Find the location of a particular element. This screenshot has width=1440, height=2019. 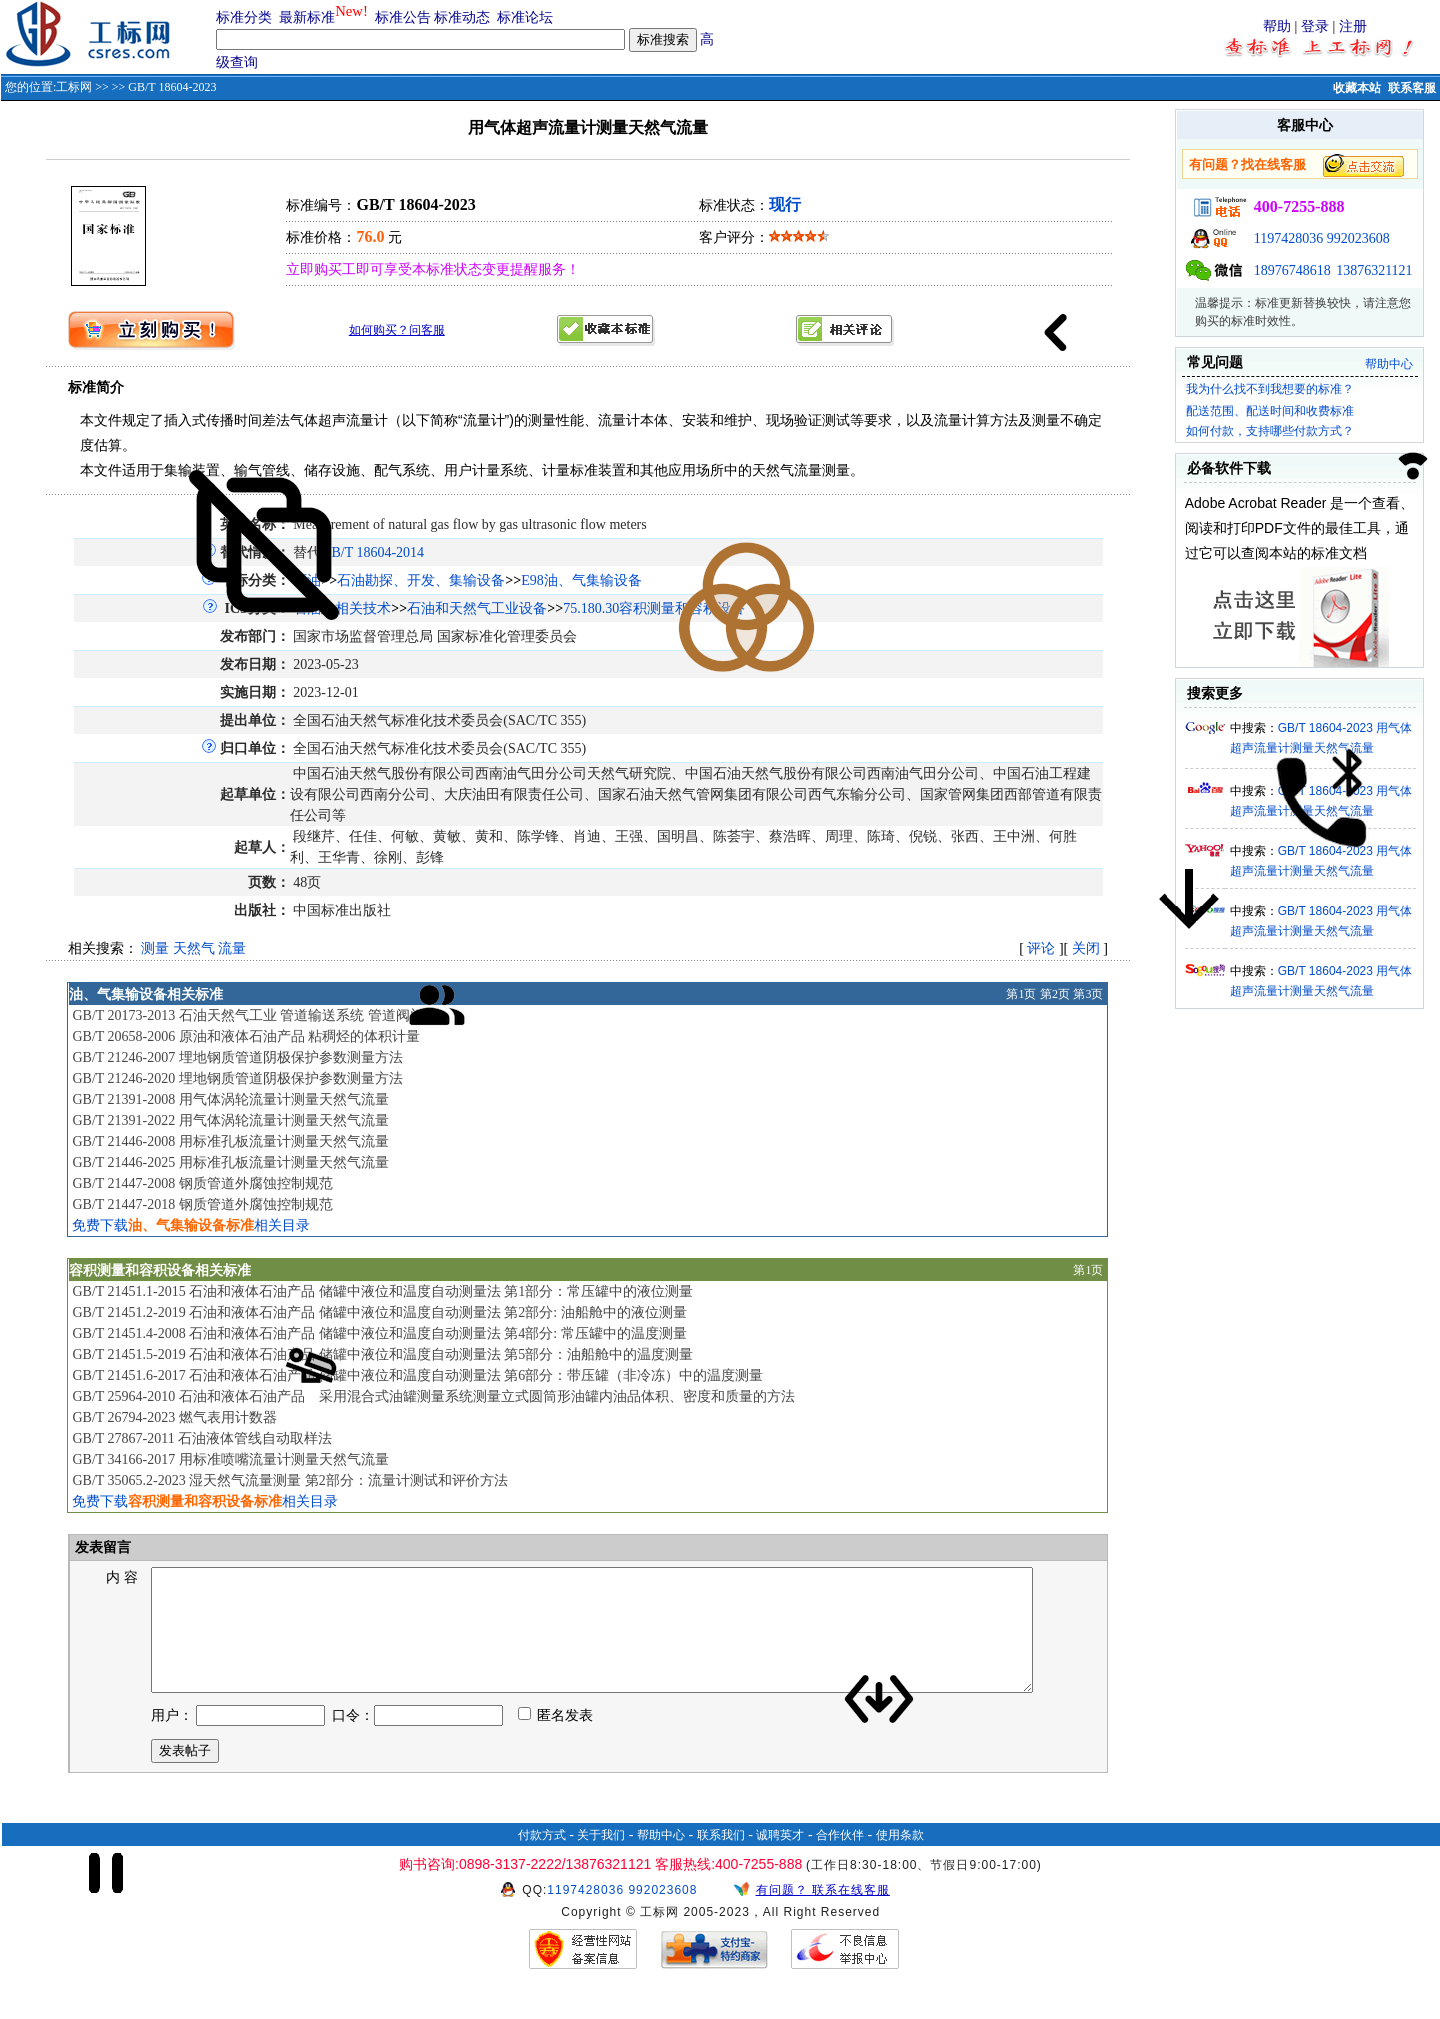

scroll down or view more content is located at coordinates (1189, 899).